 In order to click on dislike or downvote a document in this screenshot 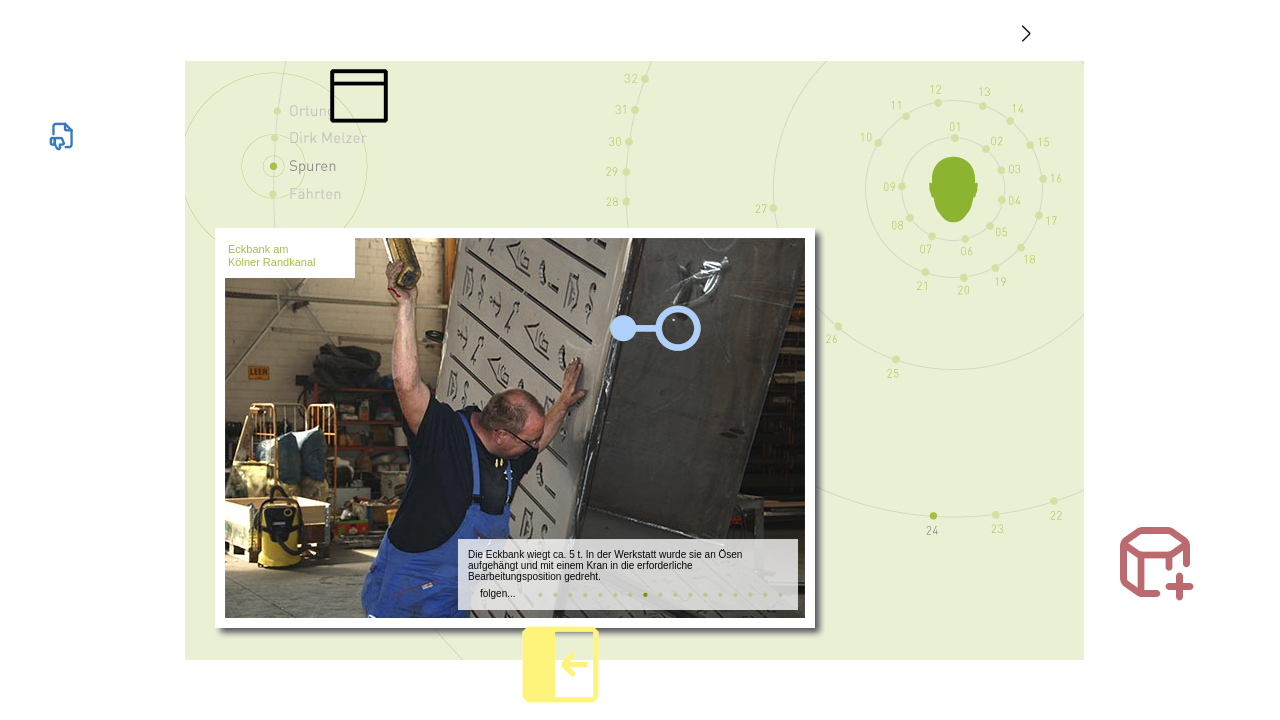, I will do `click(62, 135)`.